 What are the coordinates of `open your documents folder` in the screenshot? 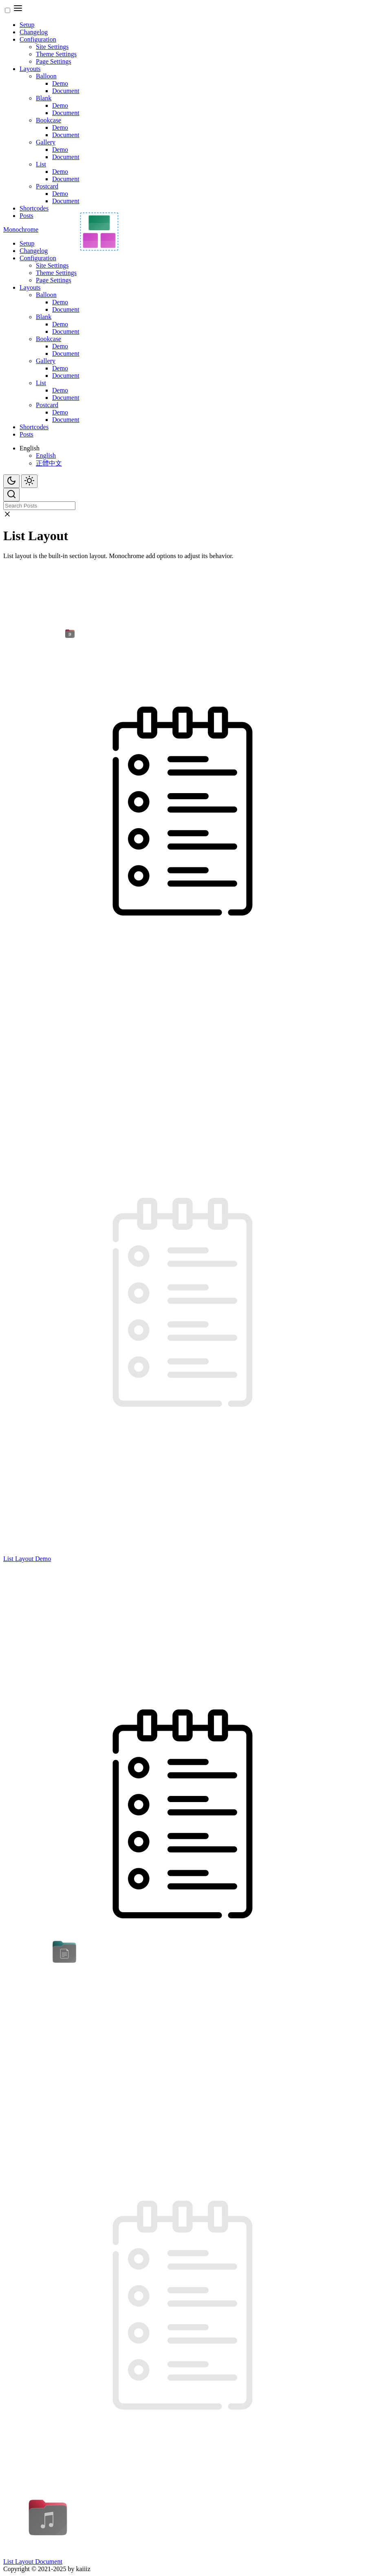 It's located at (64, 1952).